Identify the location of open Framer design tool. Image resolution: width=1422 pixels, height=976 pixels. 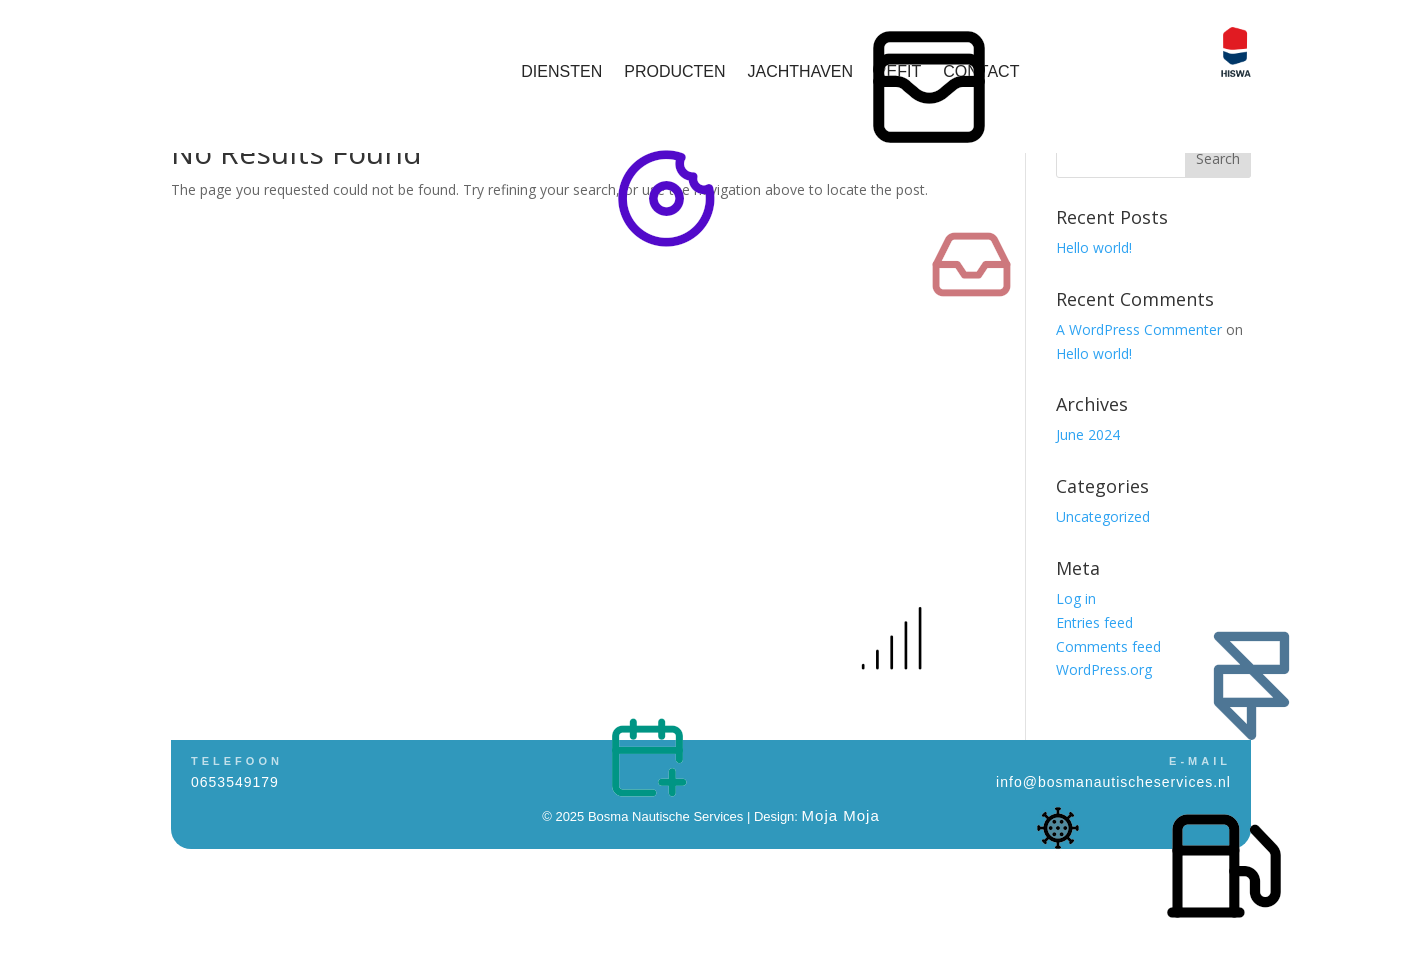
(1251, 683).